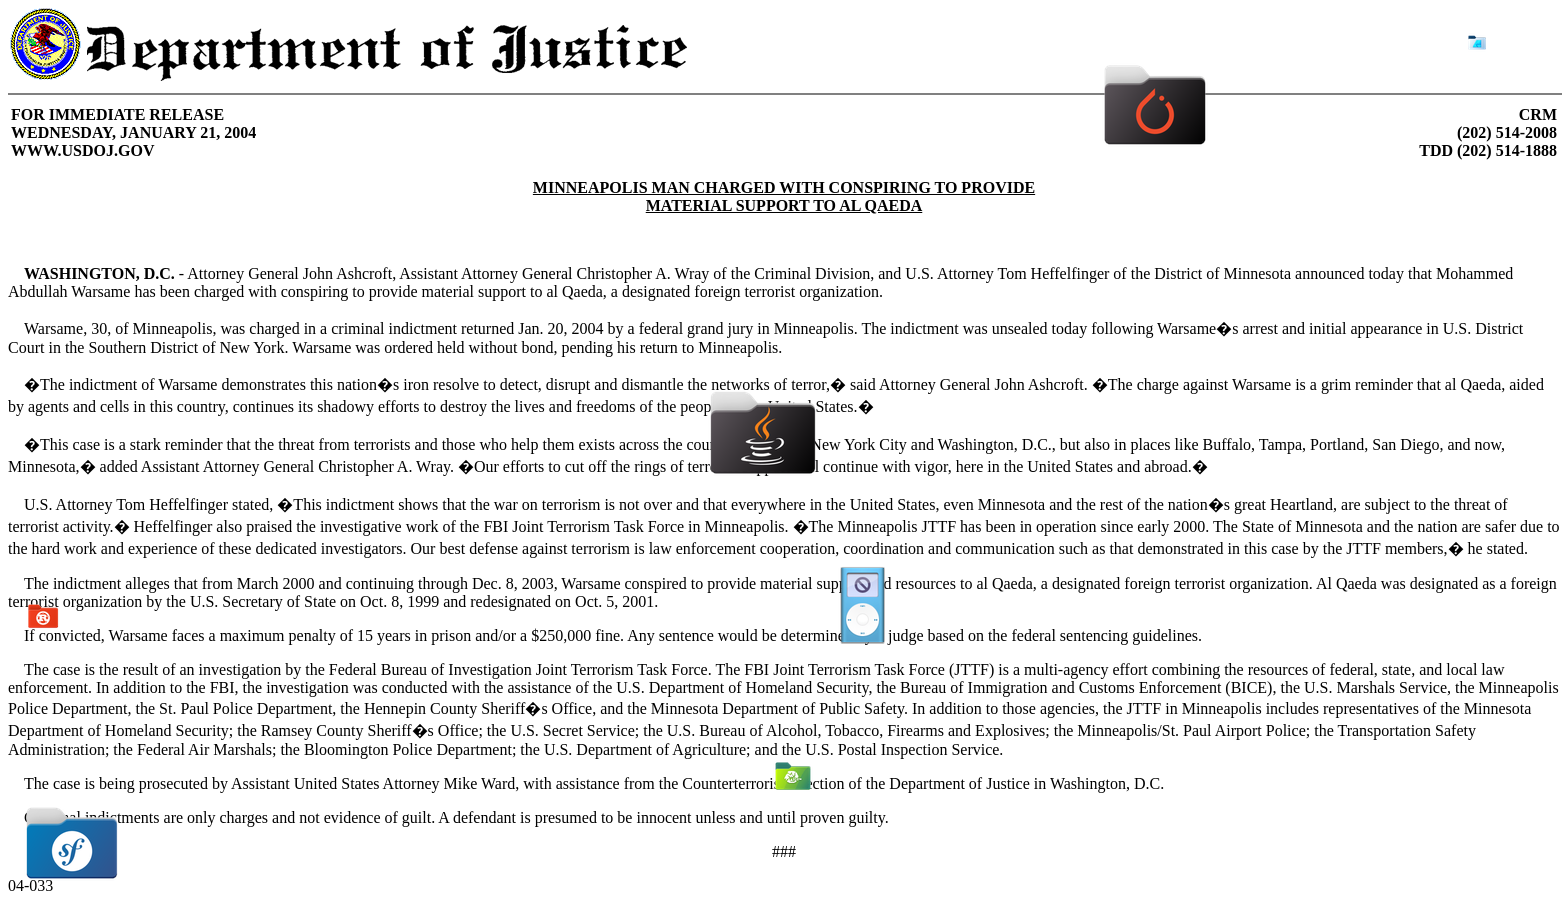  I want to click on open pytorch project folder, so click(1154, 107).